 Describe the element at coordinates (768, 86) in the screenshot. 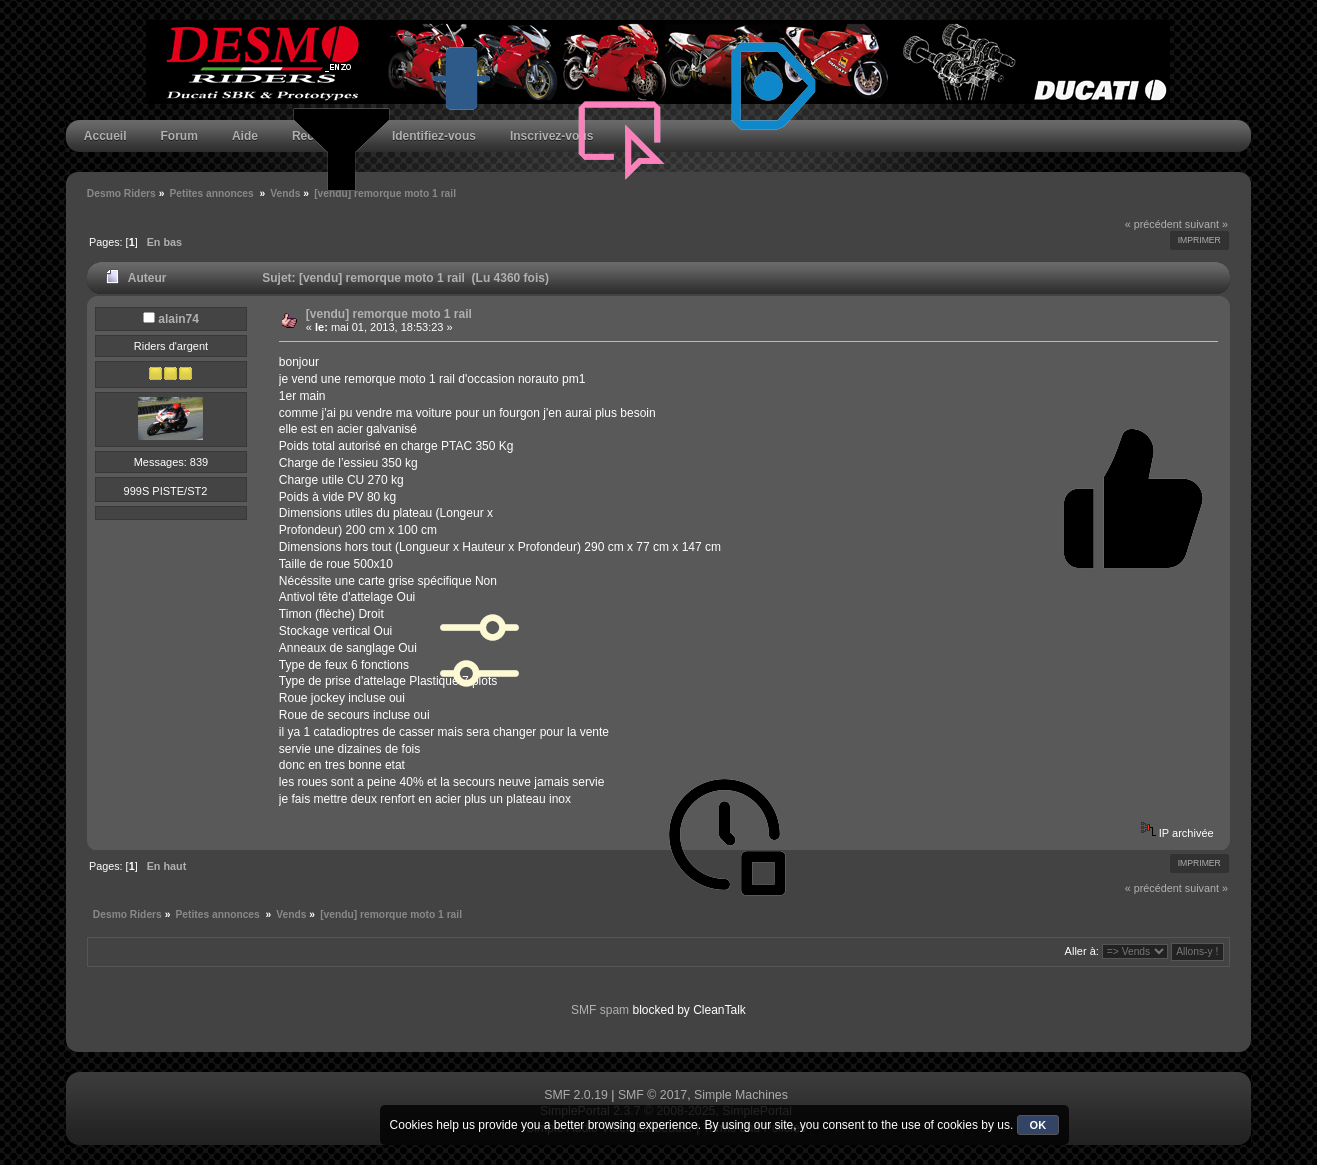

I see `indicates the current active line during debugging` at that location.